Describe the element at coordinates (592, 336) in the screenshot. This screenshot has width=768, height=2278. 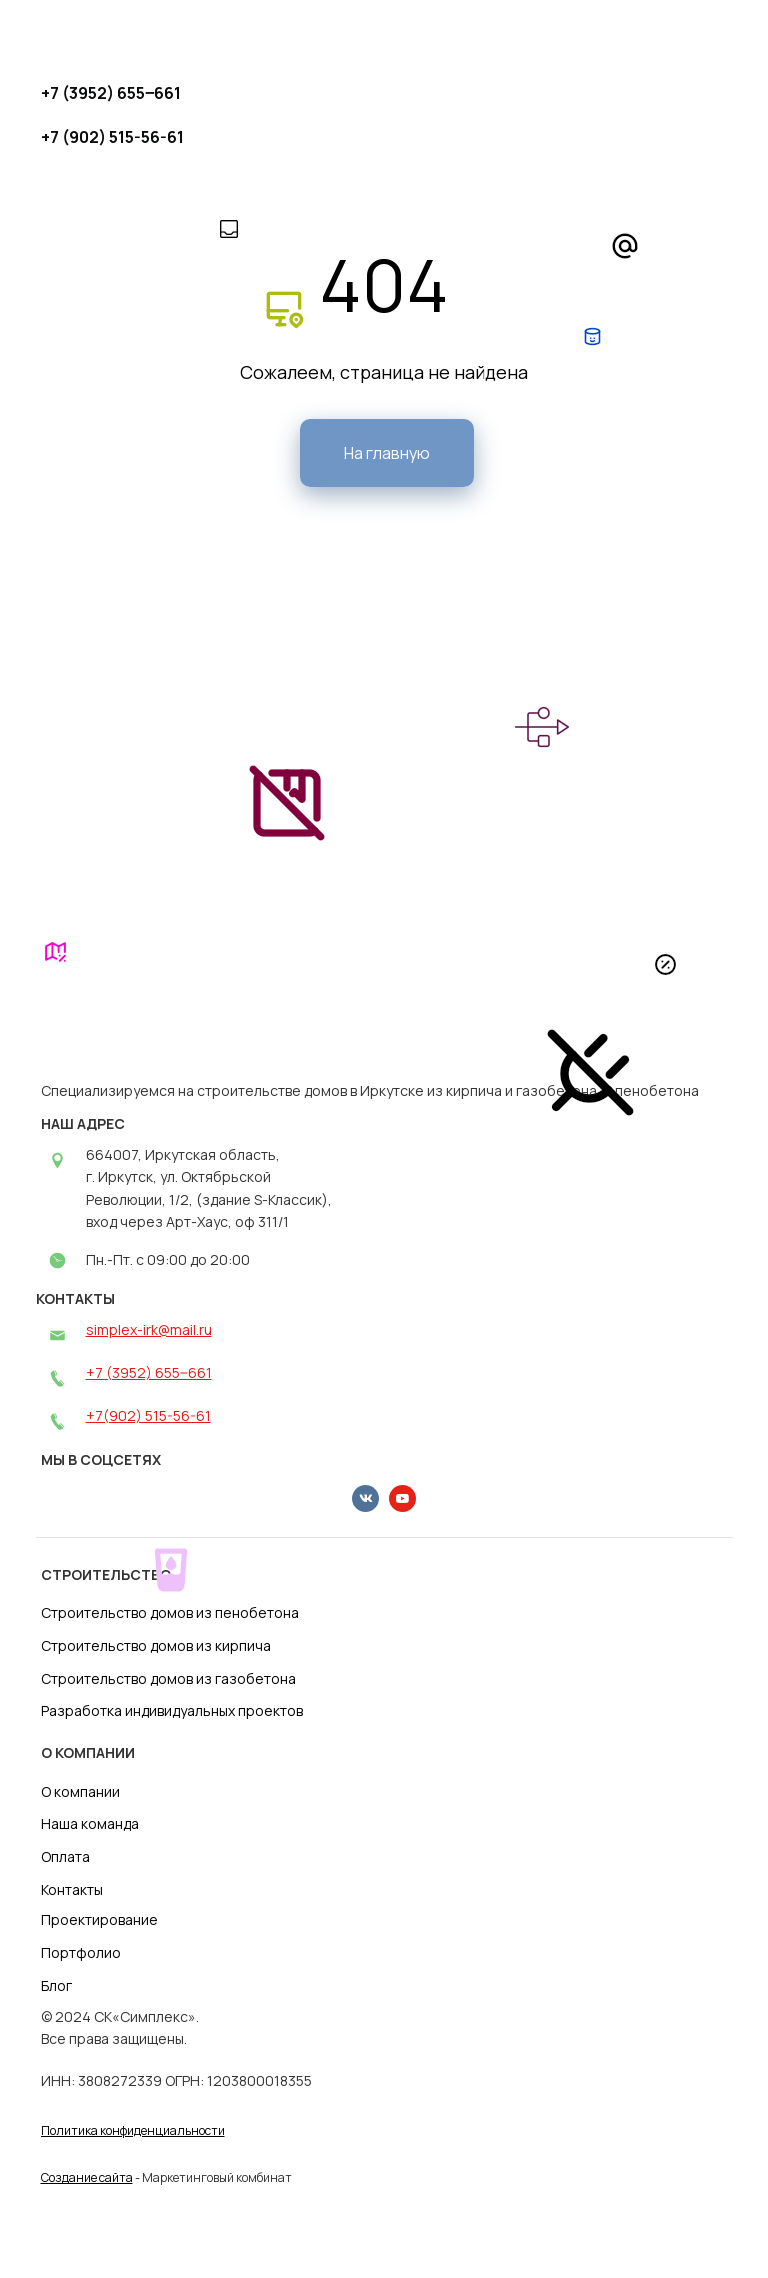
I see `indicates a healthy or happy database status` at that location.